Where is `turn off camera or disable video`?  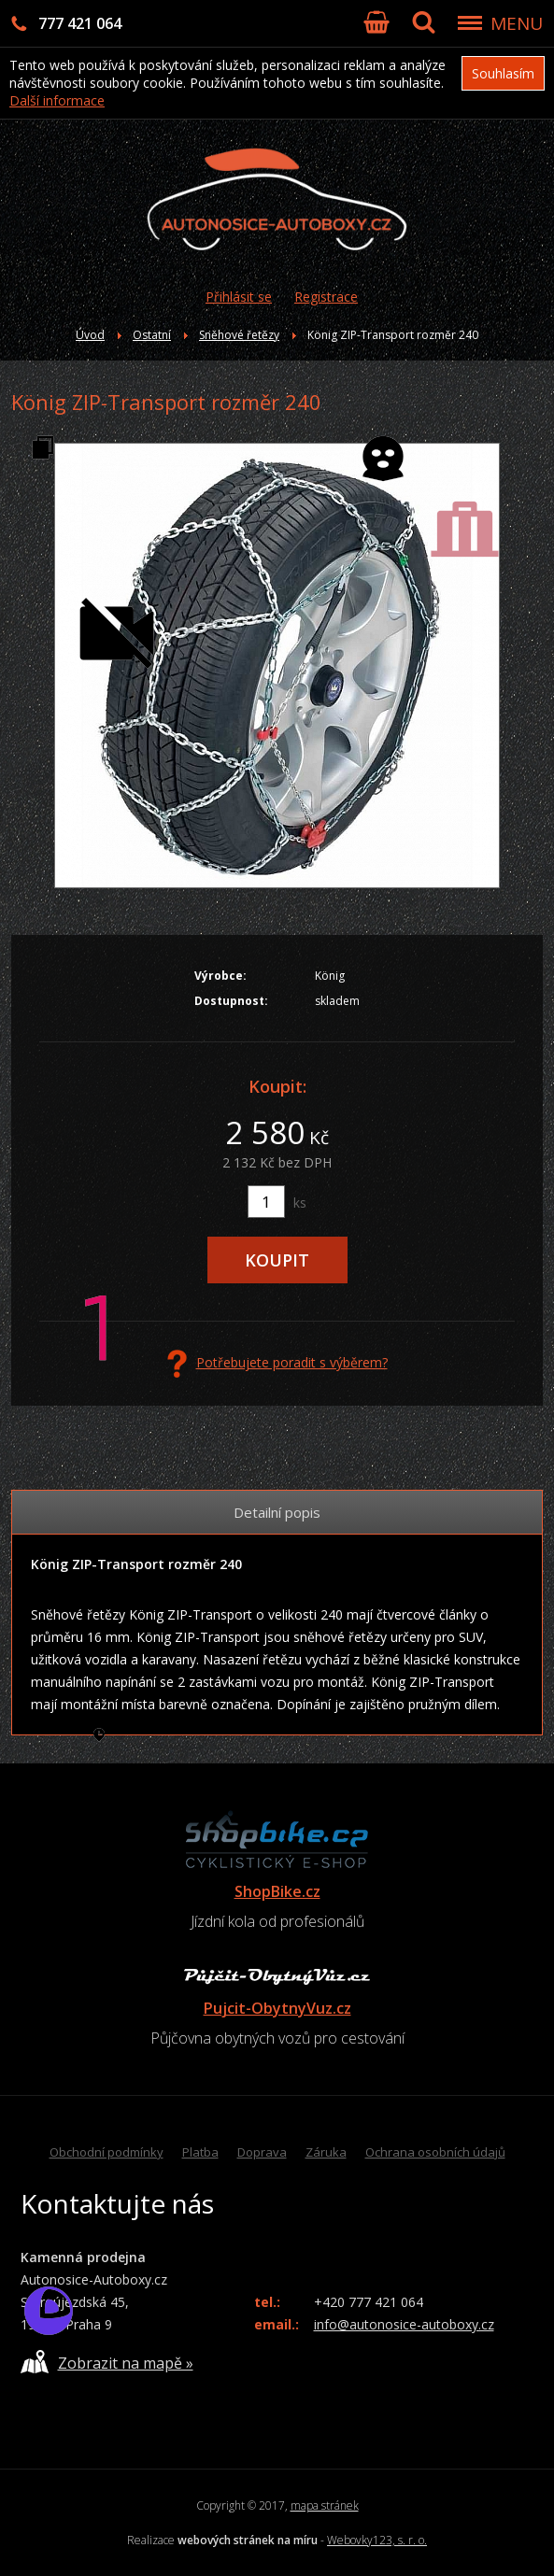
turn off camera or disable video is located at coordinates (117, 633).